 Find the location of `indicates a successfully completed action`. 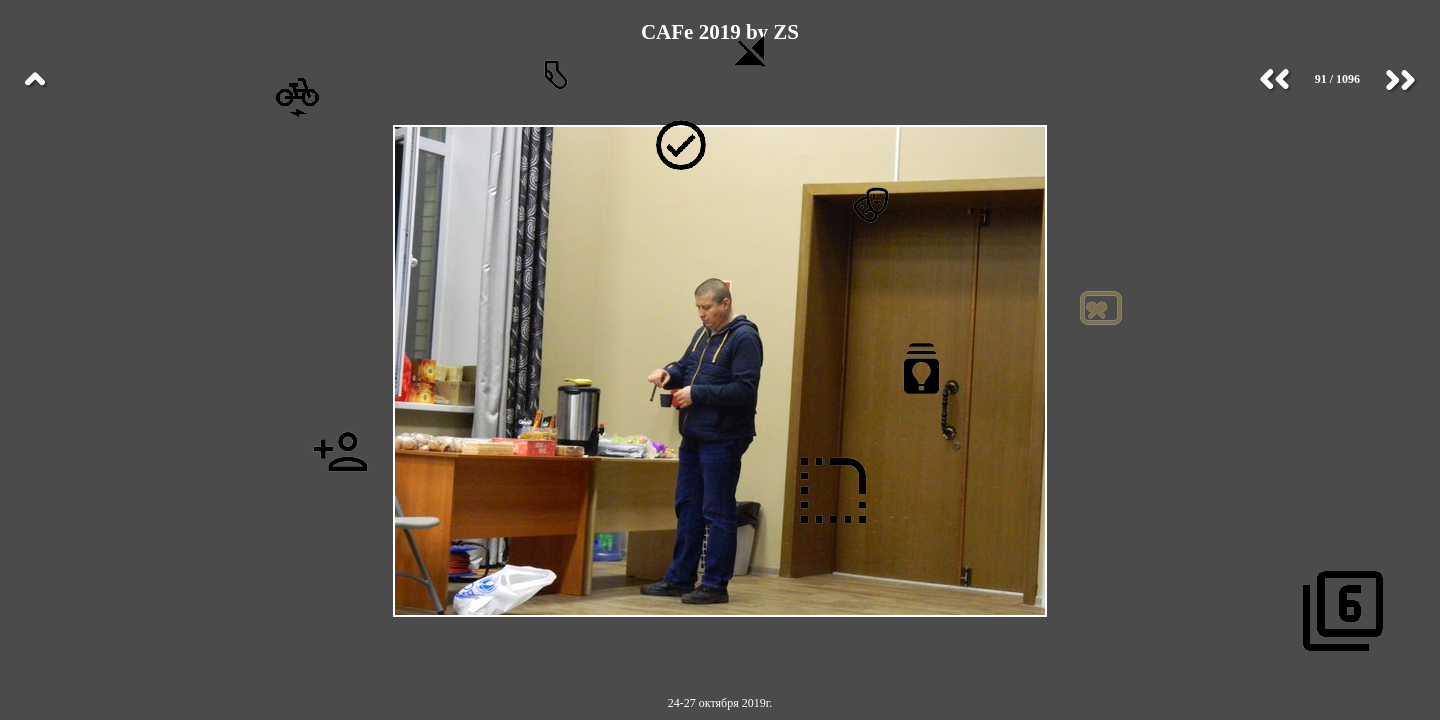

indicates a successfully completed action is located at coordinates (681, 145).